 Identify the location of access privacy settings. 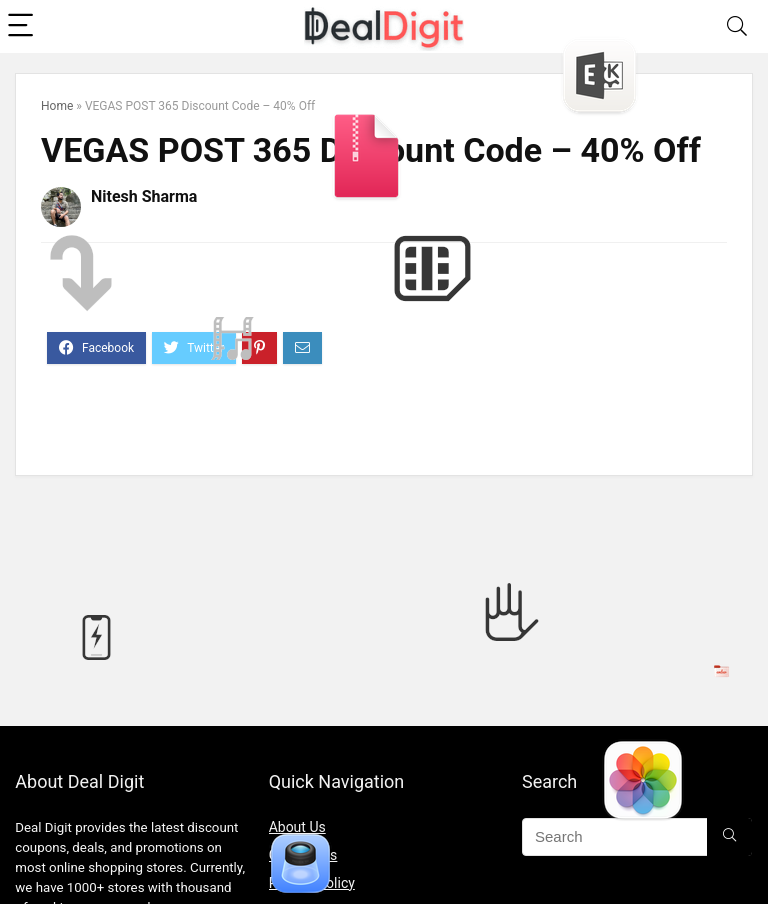
(511, 612).